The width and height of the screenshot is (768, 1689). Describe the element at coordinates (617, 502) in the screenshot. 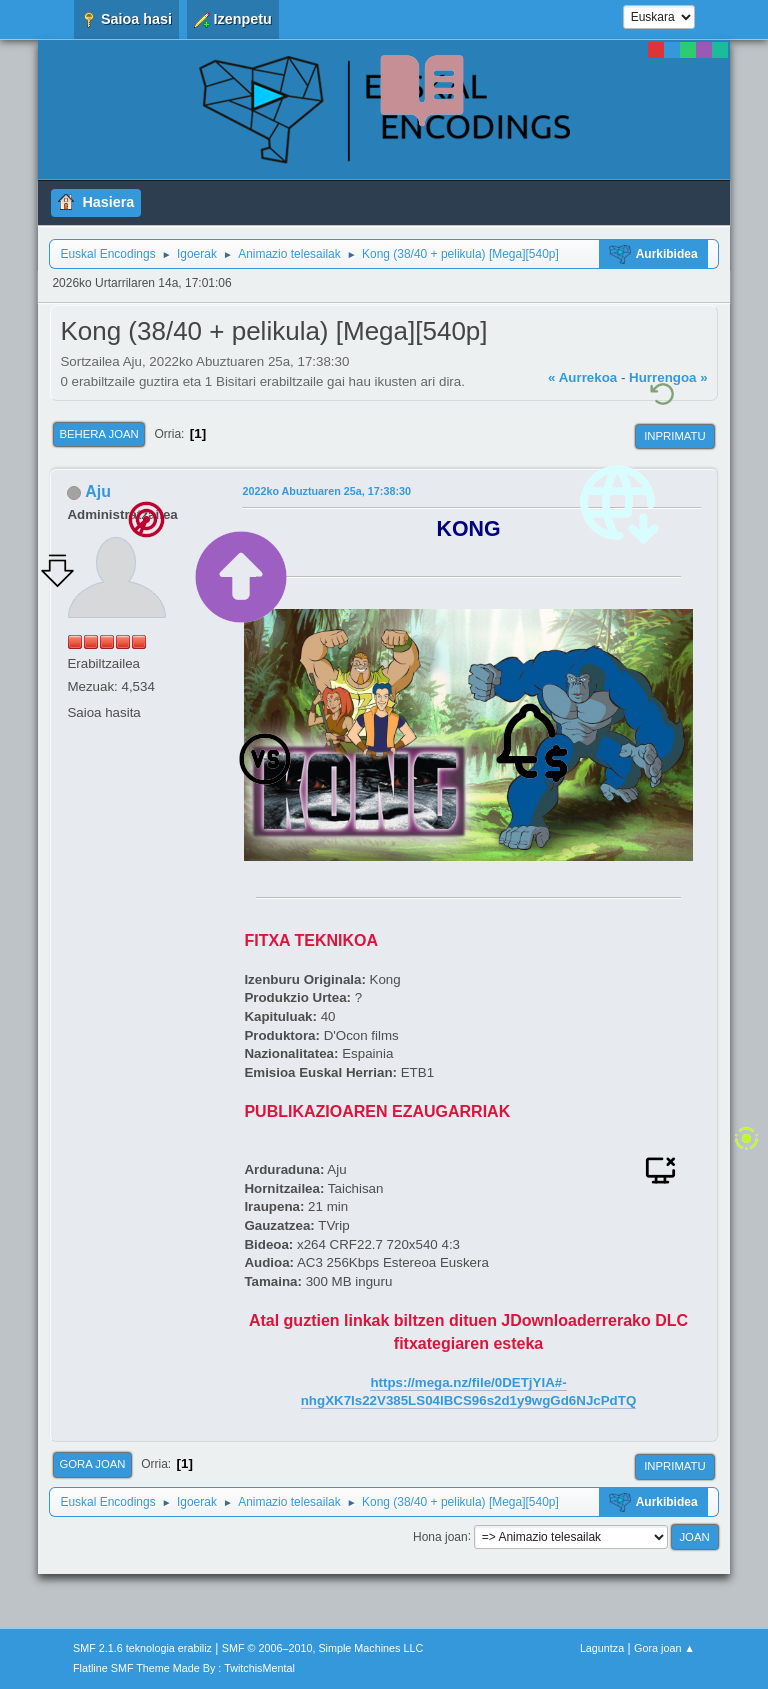

I see `download from the web` at that location.